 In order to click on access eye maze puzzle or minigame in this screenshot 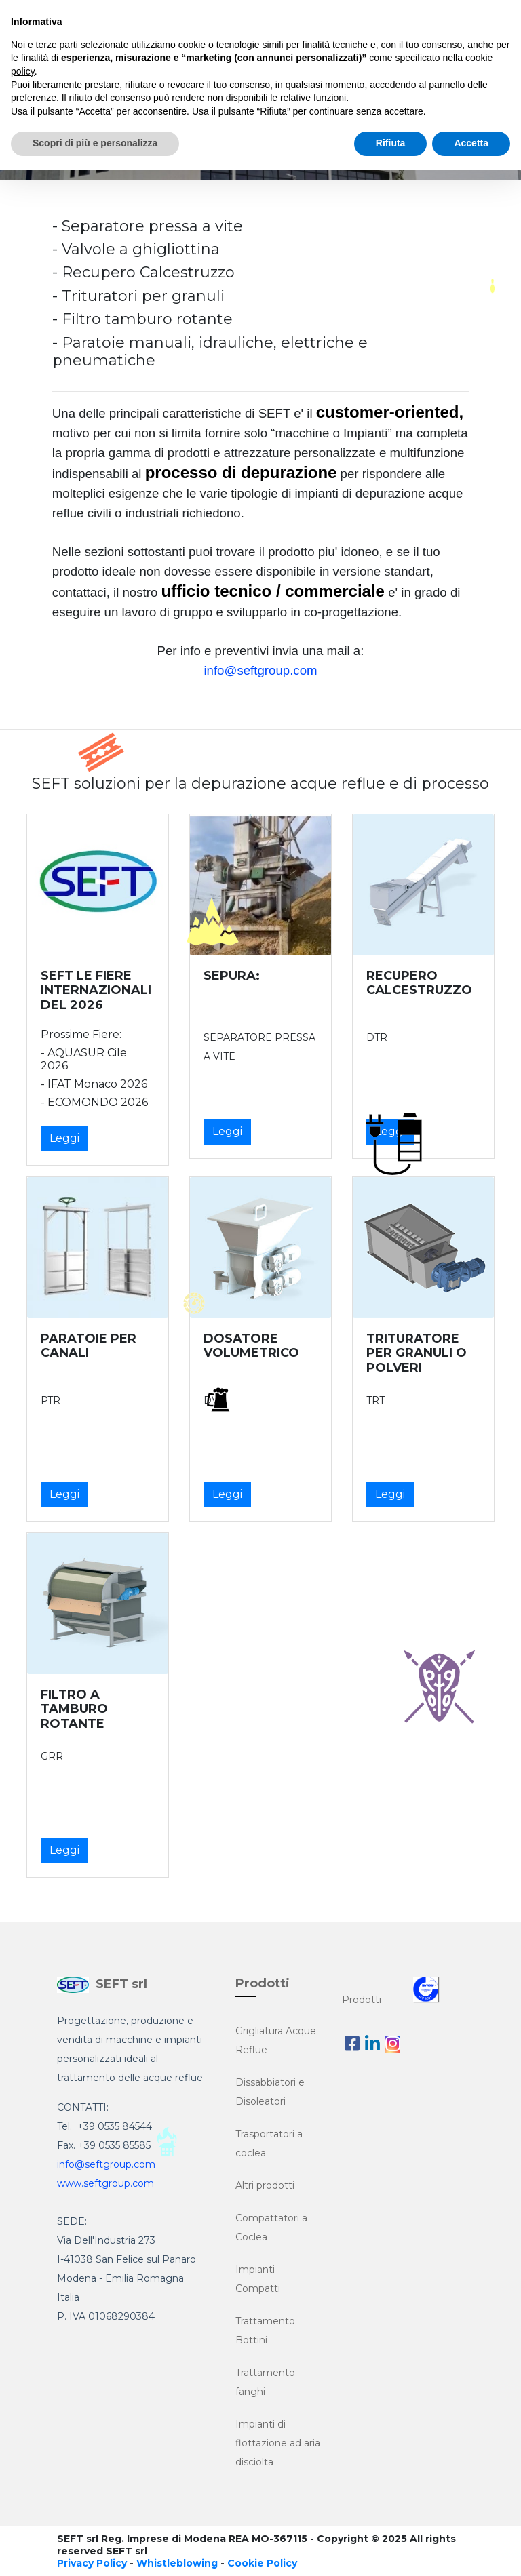, I will do `click(194, 1303)`.